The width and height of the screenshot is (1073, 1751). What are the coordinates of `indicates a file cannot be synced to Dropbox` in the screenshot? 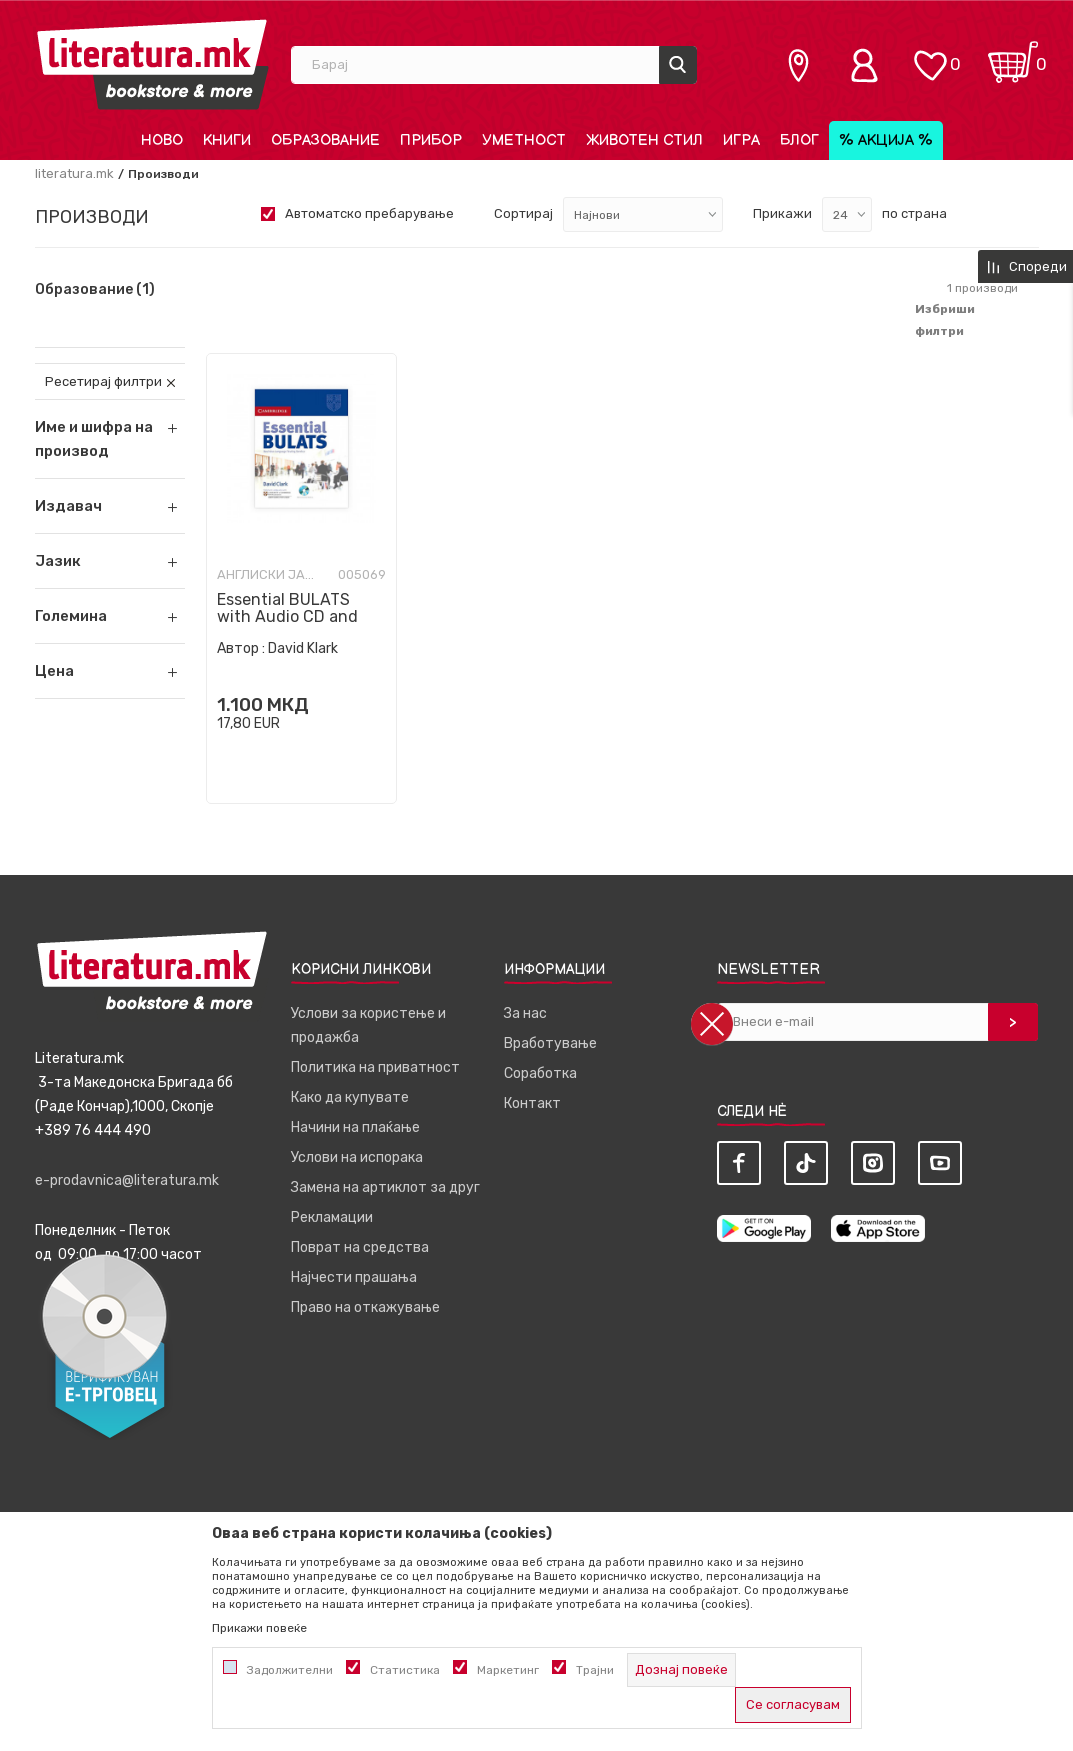 It's located at (712, 1024).